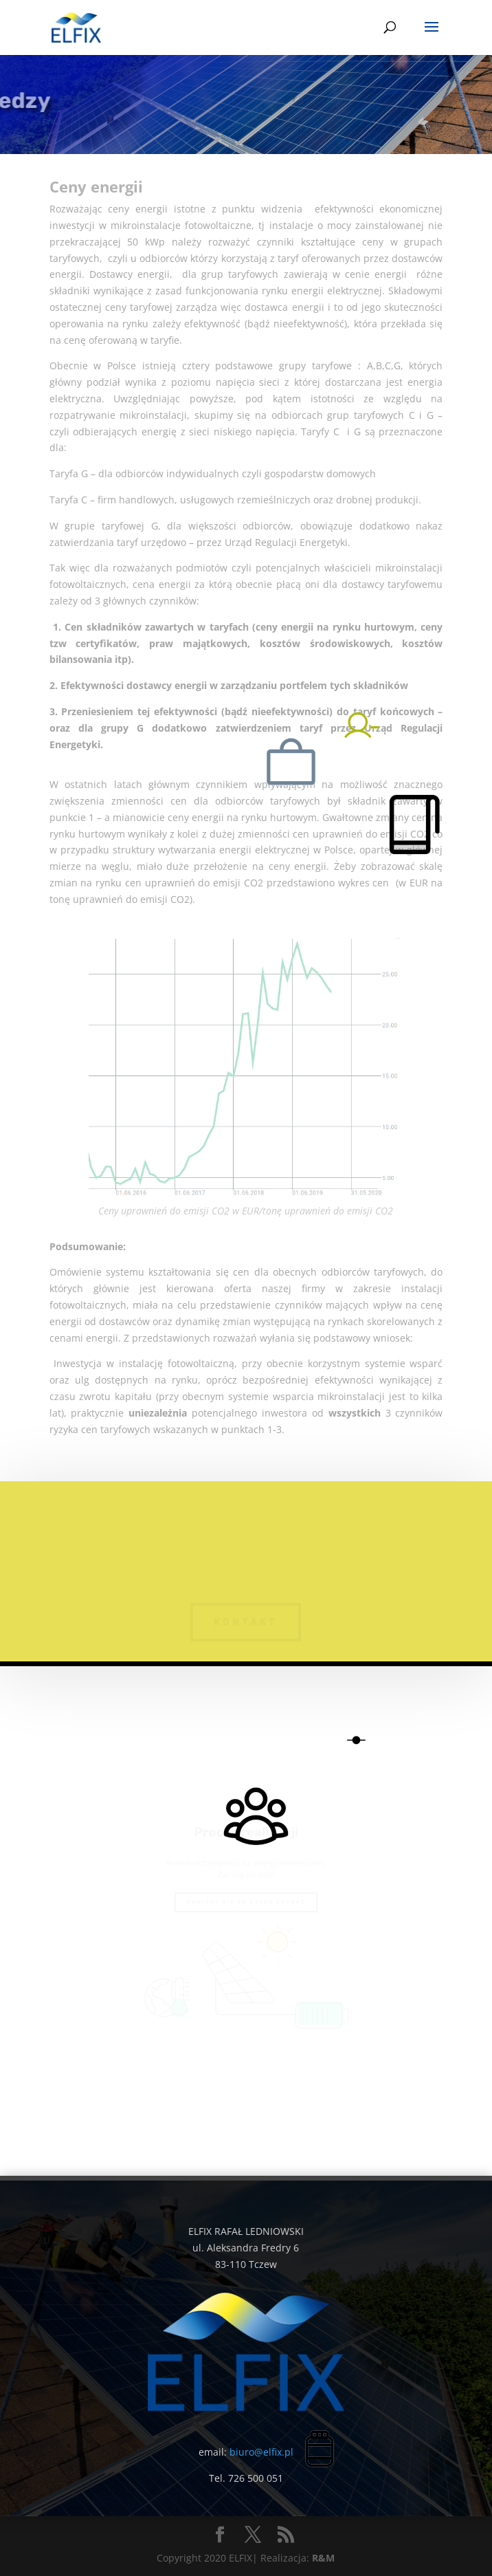  What do you see at coordinates (356, 1740) in the screenshot?
I see `view commit history in a git repository` at bounding box center [356, 1740].